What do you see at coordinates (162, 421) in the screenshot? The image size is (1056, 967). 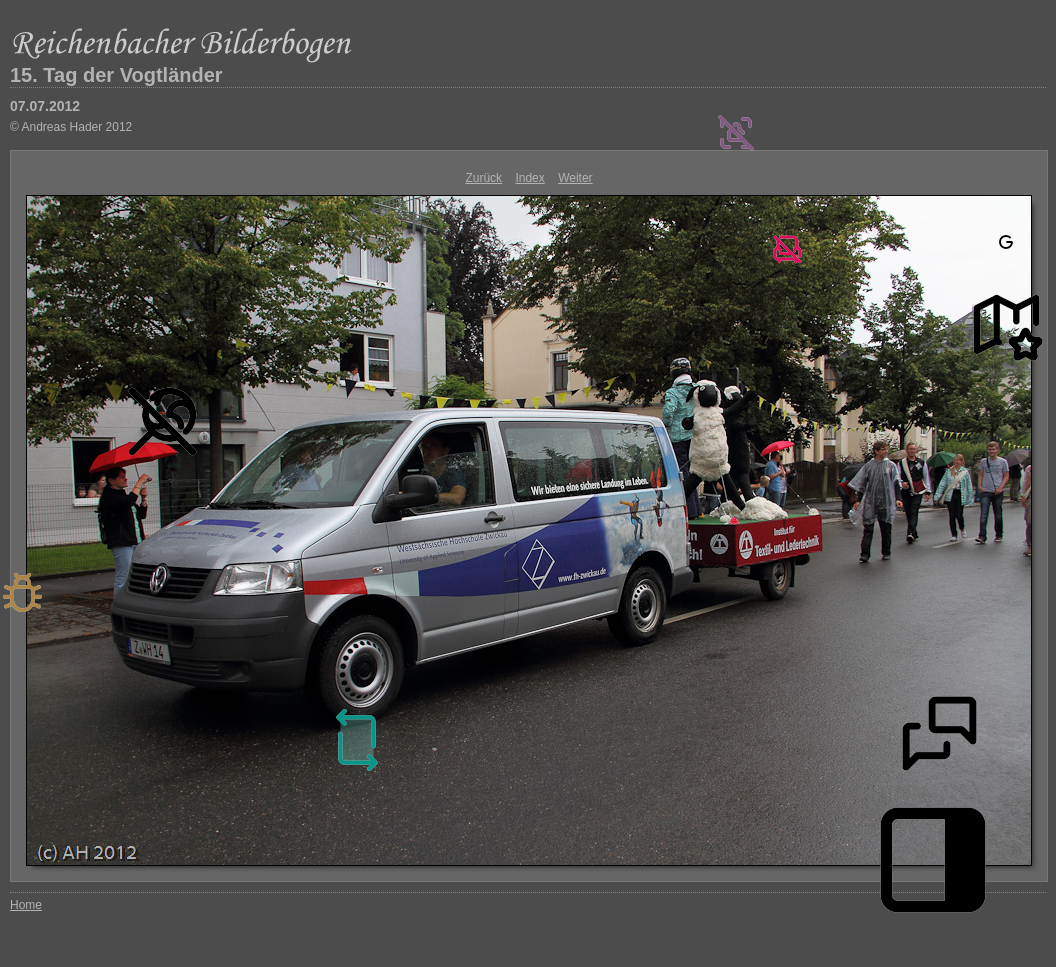 I see `disable candy or sweets mode` at bounding box center [162, 421].